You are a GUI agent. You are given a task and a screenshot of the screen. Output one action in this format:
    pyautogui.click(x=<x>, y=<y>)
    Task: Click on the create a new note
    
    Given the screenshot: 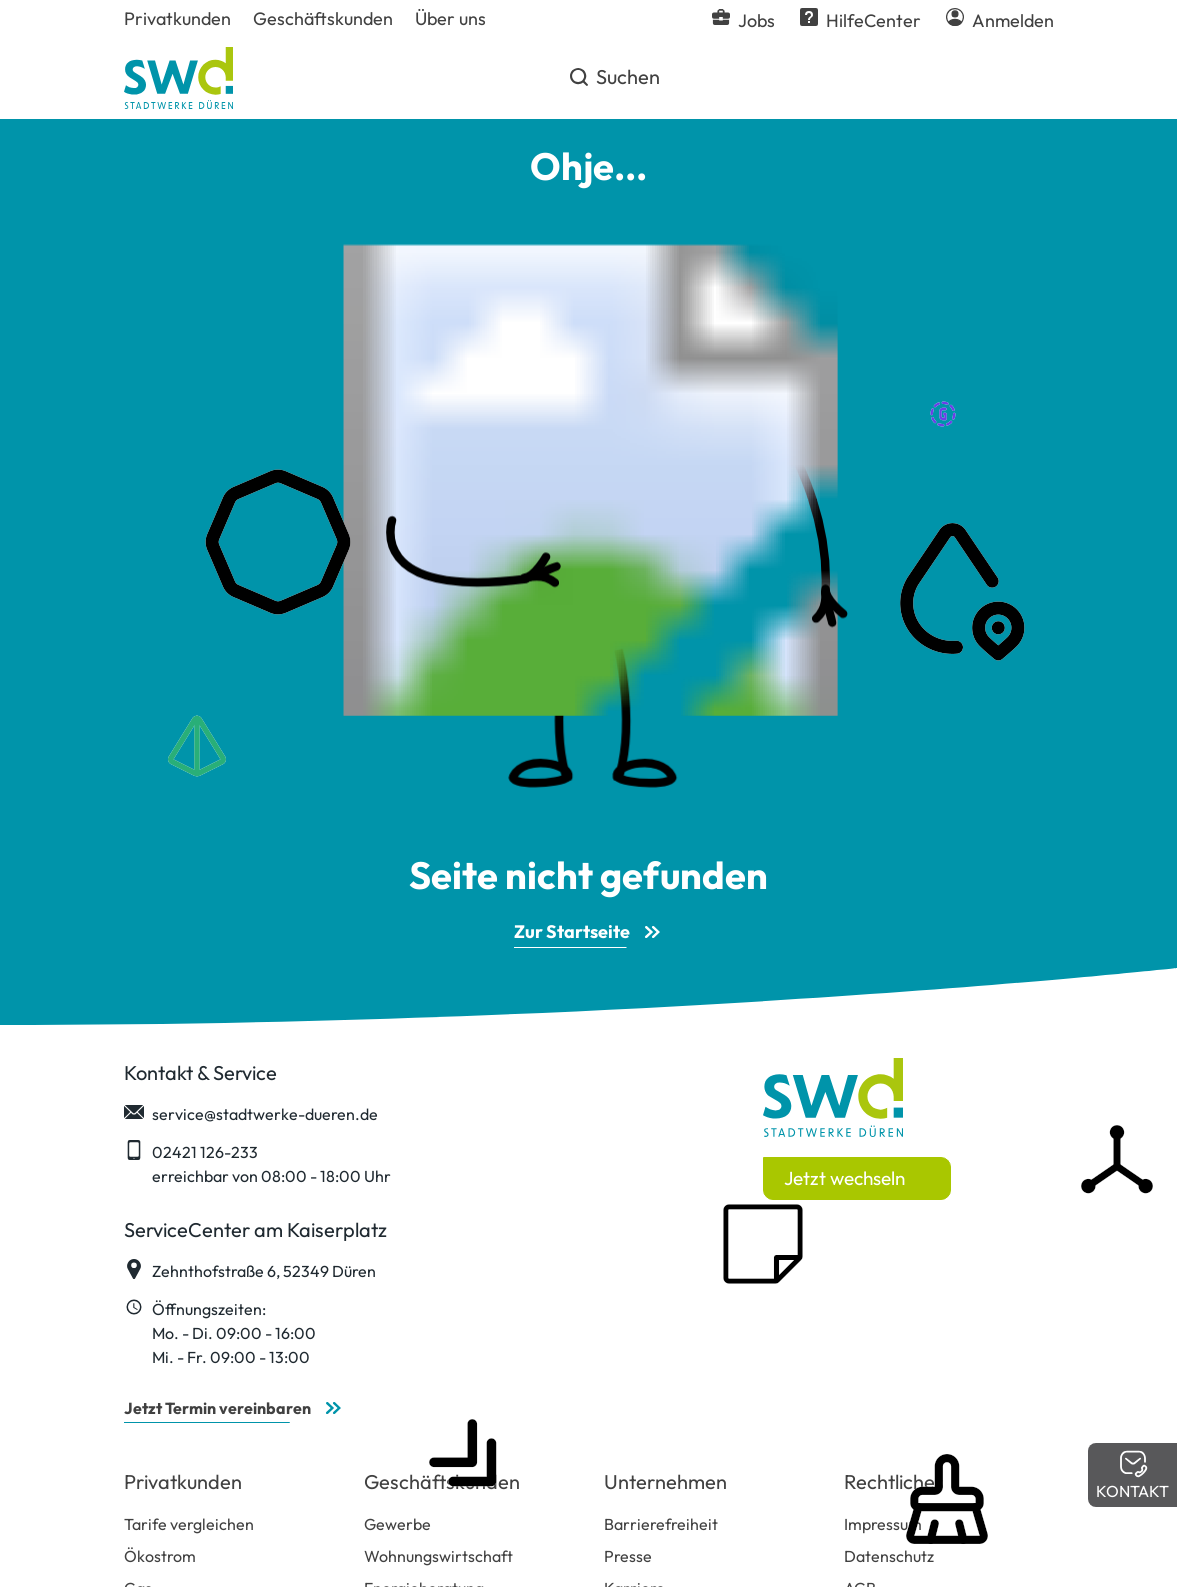 What is the action you would take?
    pyautogui.click(x=763, y=1244)
    